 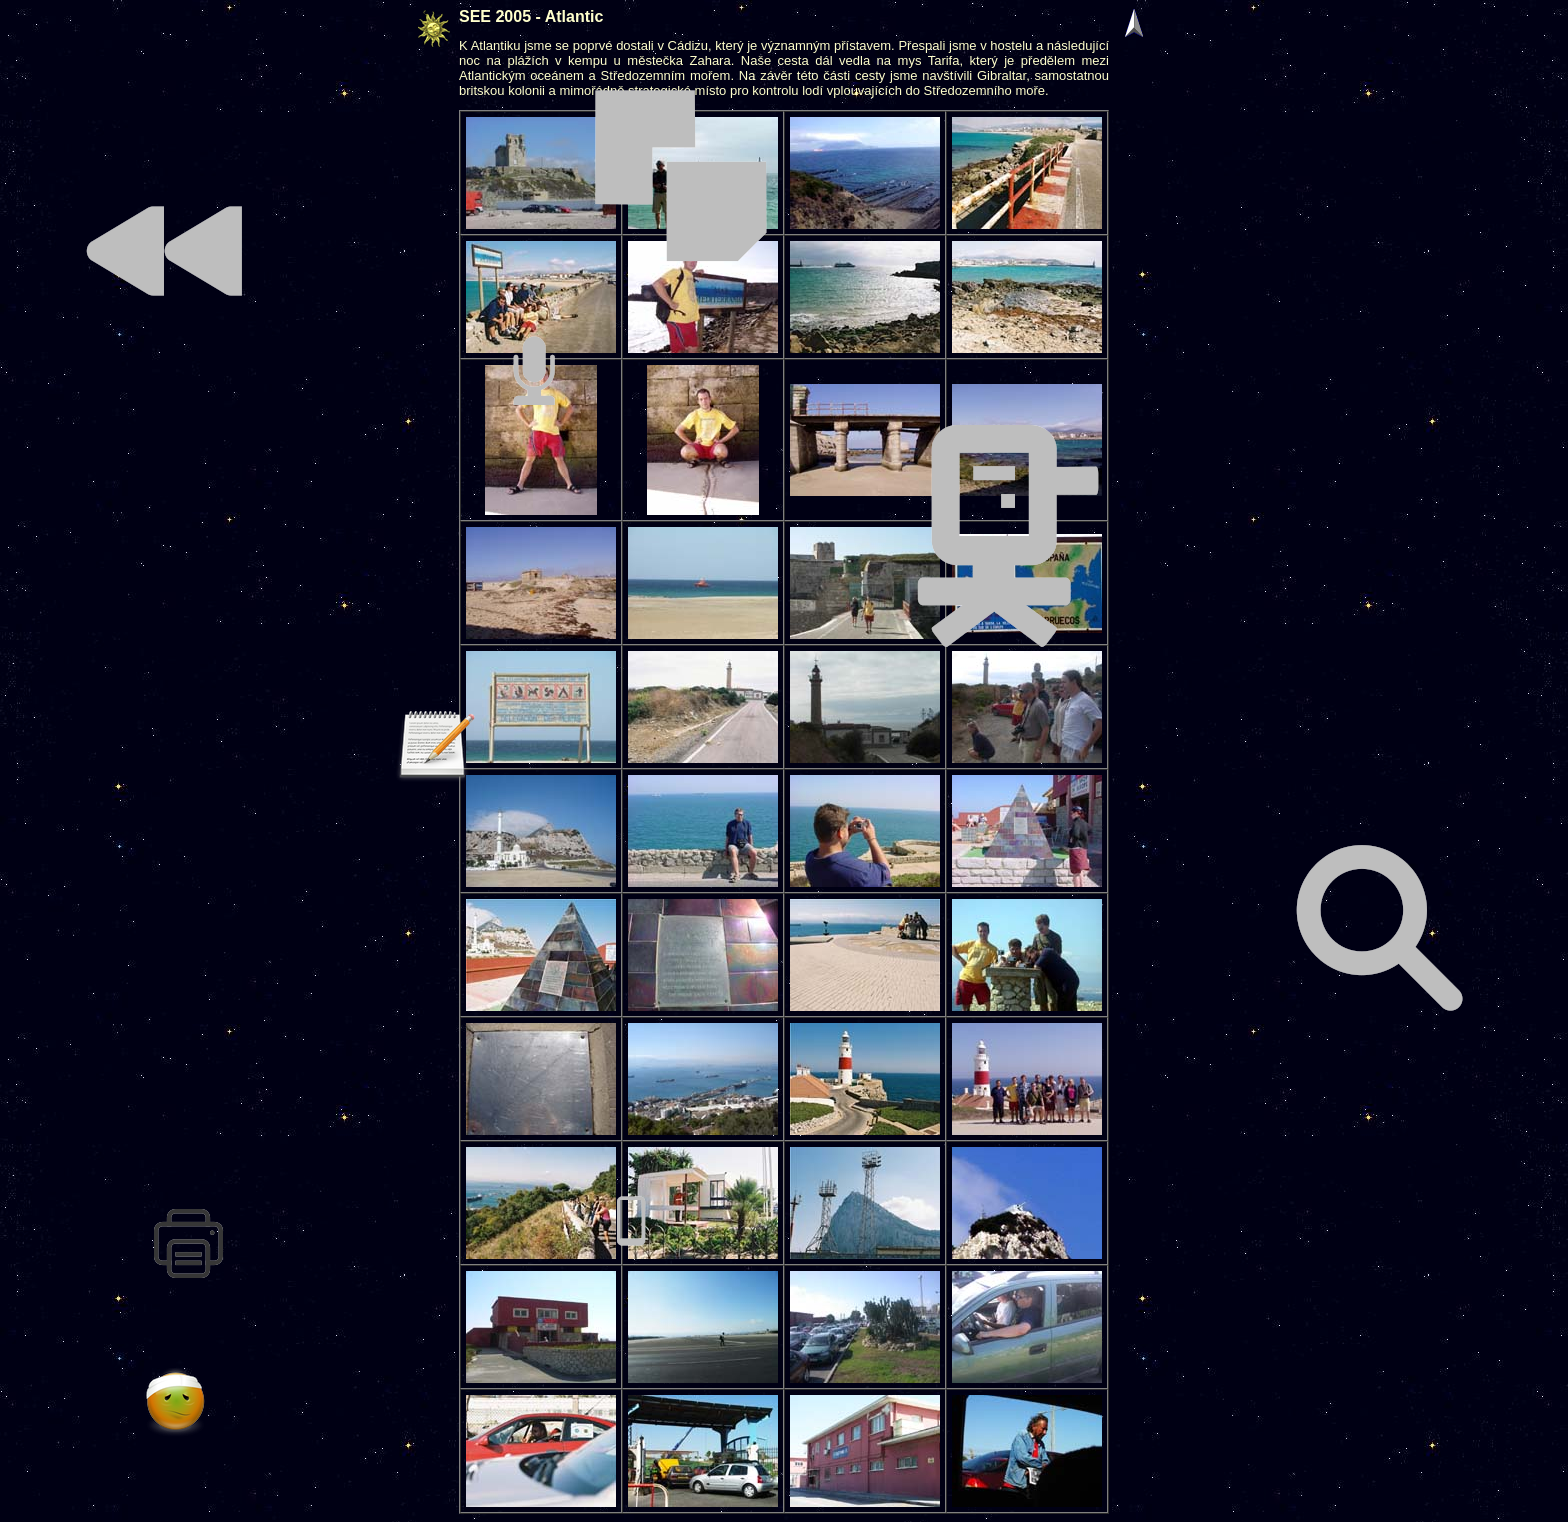 I want to click on copy selected content to clipboard, so click(x=681, y=176).